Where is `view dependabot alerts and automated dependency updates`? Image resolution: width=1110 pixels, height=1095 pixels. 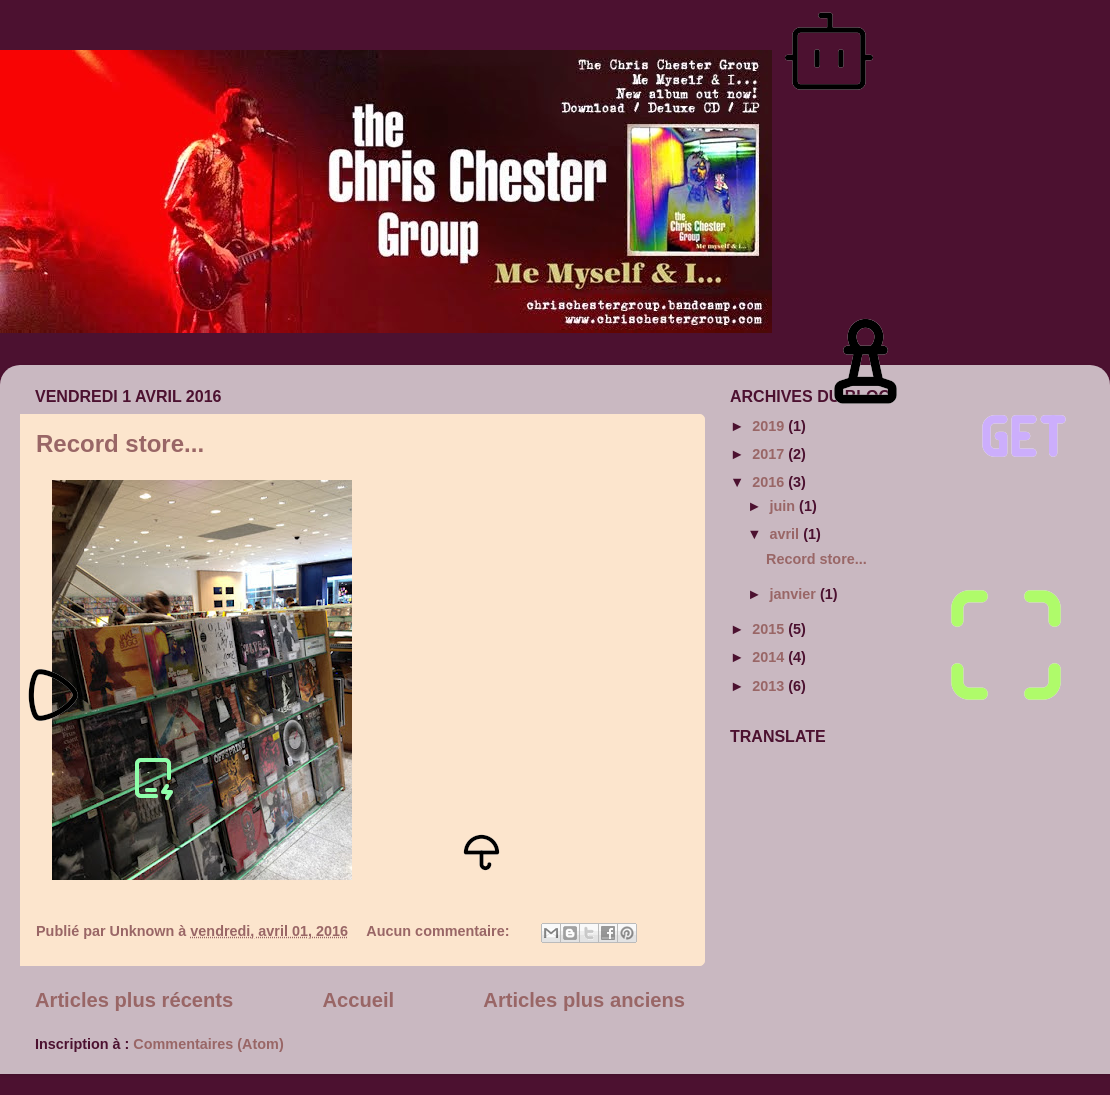 view dependabot alerts and automated dependency updates is located at coordinates (829, 53).